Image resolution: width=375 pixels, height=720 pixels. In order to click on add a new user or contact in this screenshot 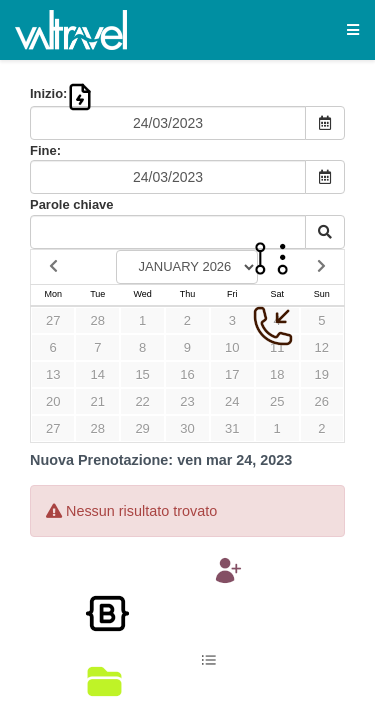, I will do `click(228, 570)`.